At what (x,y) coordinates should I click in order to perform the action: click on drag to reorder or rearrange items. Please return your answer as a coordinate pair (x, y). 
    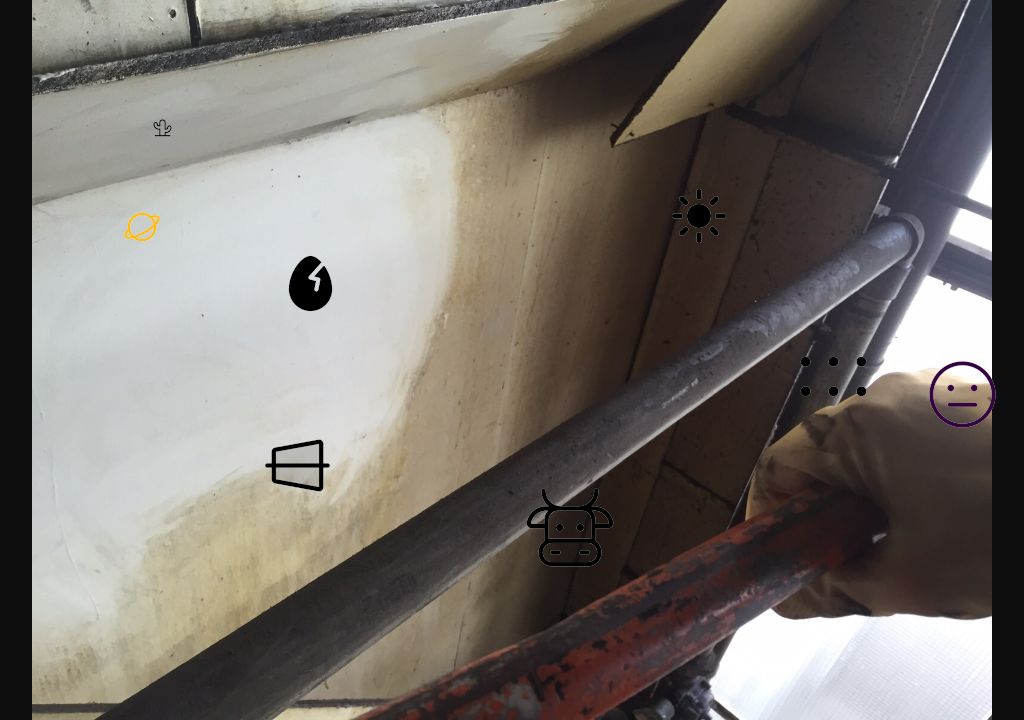
    Looking at the image, I should click on (833, 376).